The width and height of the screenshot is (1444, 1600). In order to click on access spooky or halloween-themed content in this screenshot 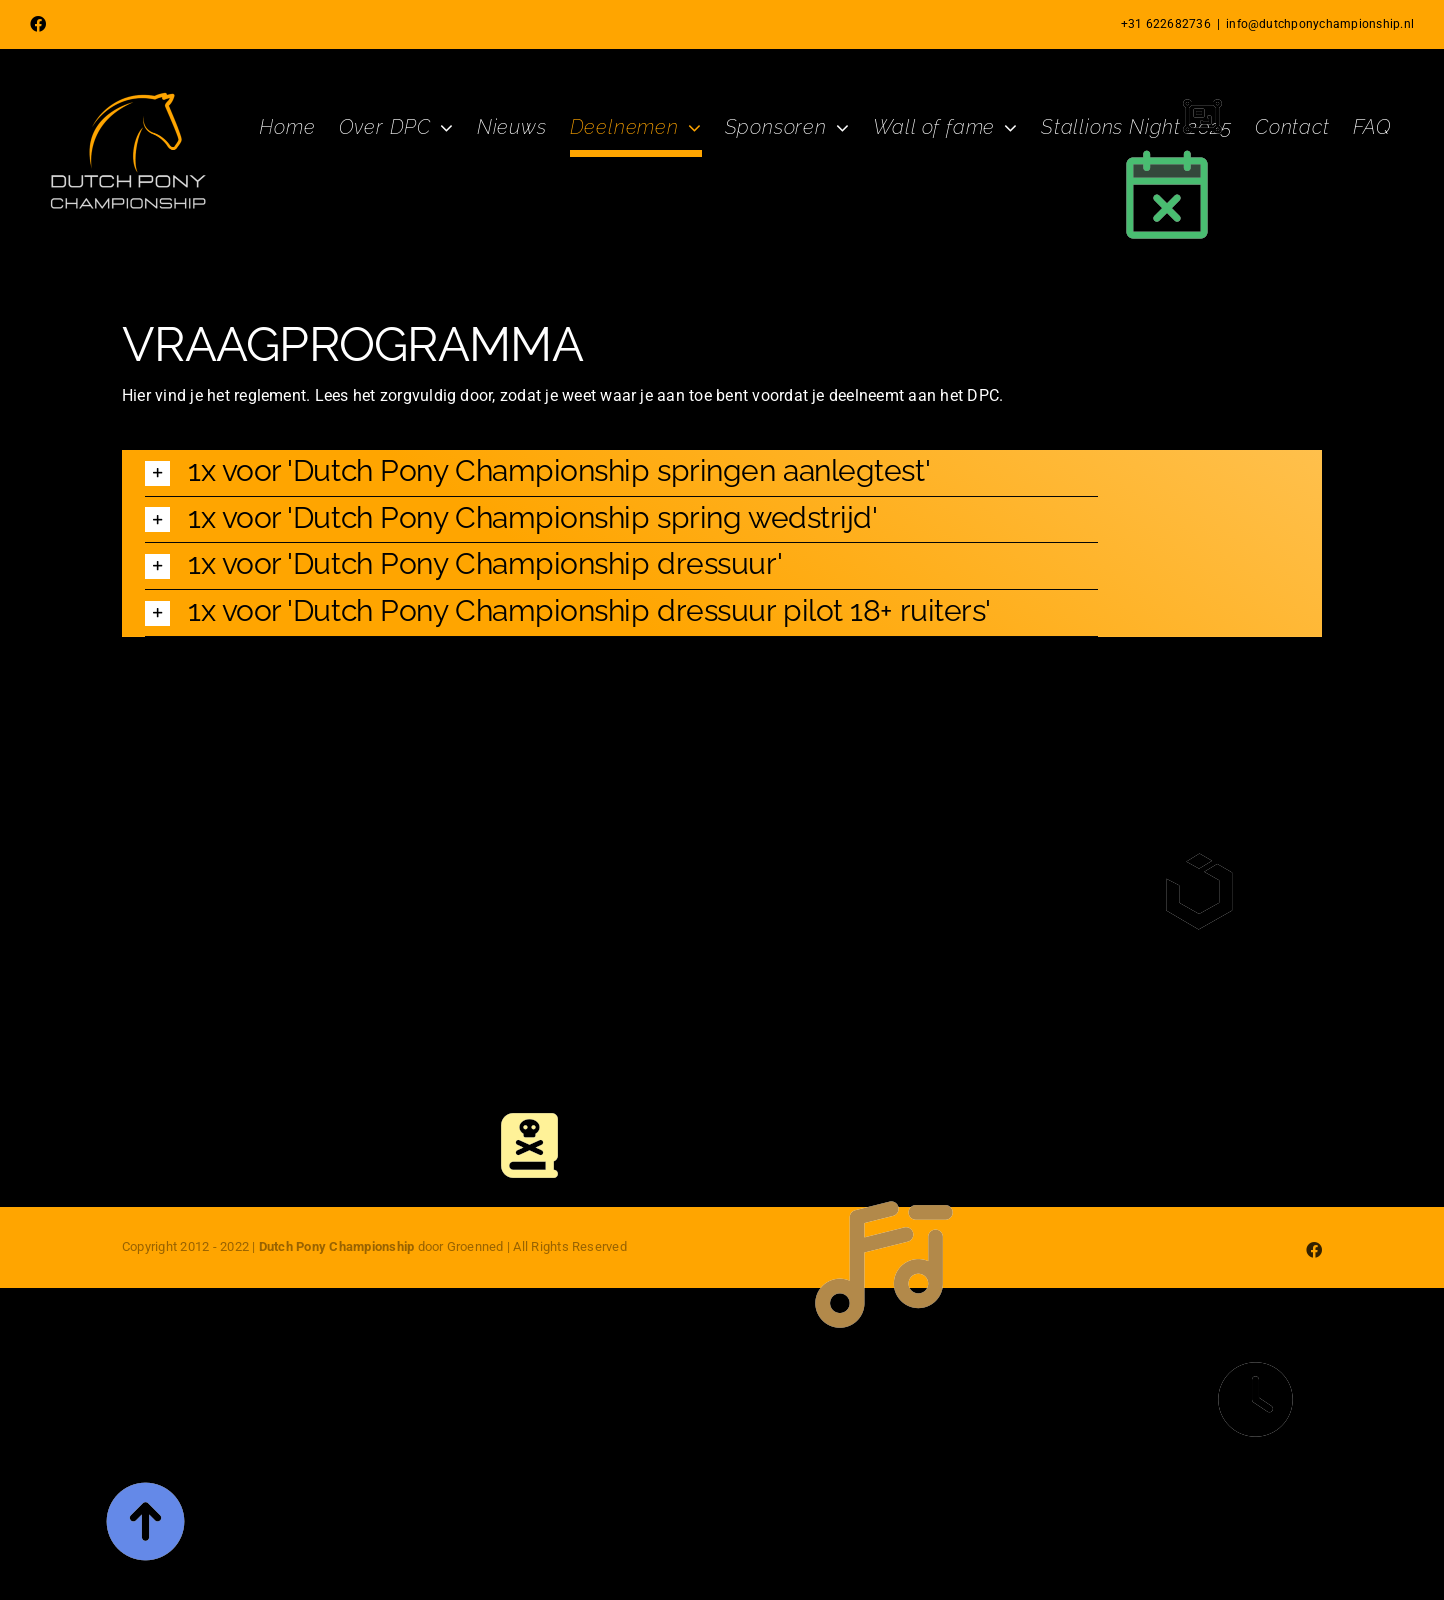, I will do `click(529, 1145)`.